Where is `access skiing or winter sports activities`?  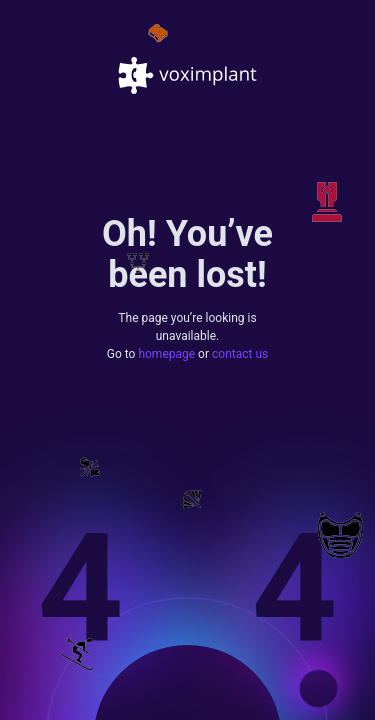
access skiing or winter sports activities is located at coordinates (77, 654).